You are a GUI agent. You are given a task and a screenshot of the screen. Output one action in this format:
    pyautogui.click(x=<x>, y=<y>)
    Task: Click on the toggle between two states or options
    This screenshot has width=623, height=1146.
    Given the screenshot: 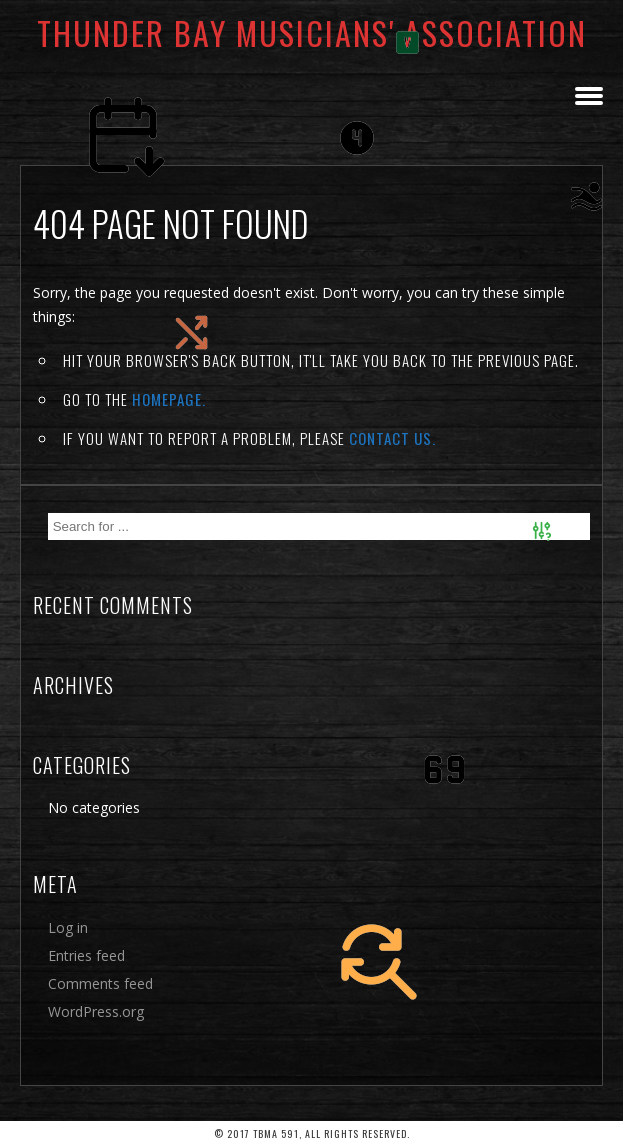 What is the action you would take?
    pyautogui.click(x=191, y=333)
    